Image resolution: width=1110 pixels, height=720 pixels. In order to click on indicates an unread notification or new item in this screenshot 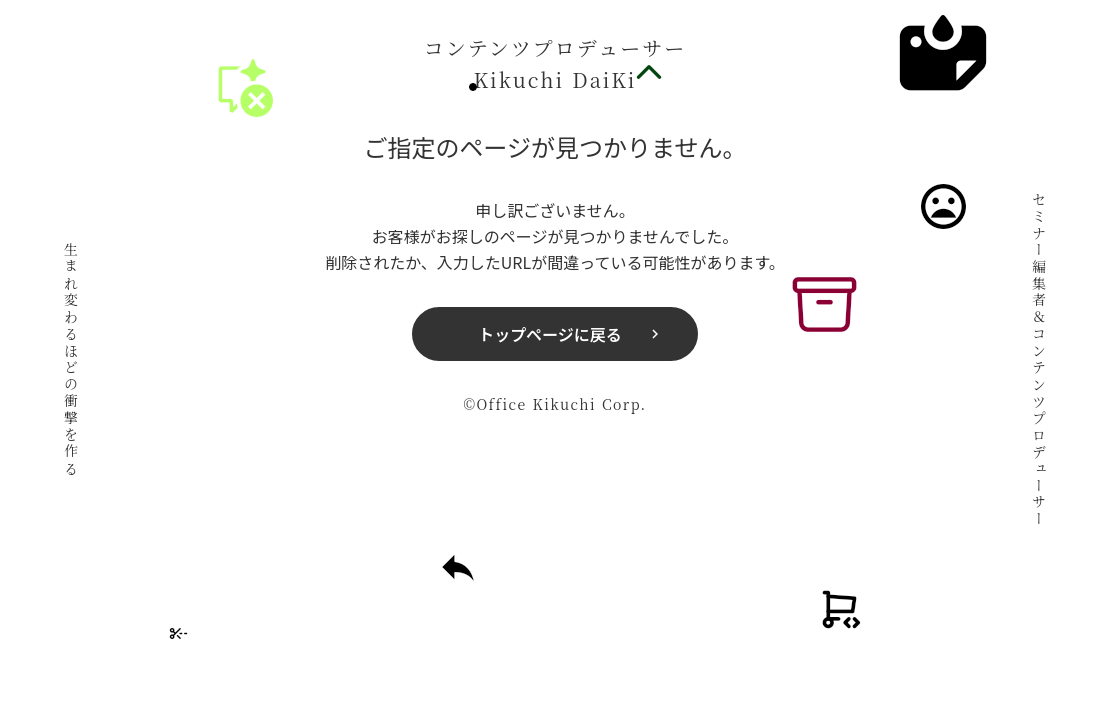, I will do `click(473, 87)`.